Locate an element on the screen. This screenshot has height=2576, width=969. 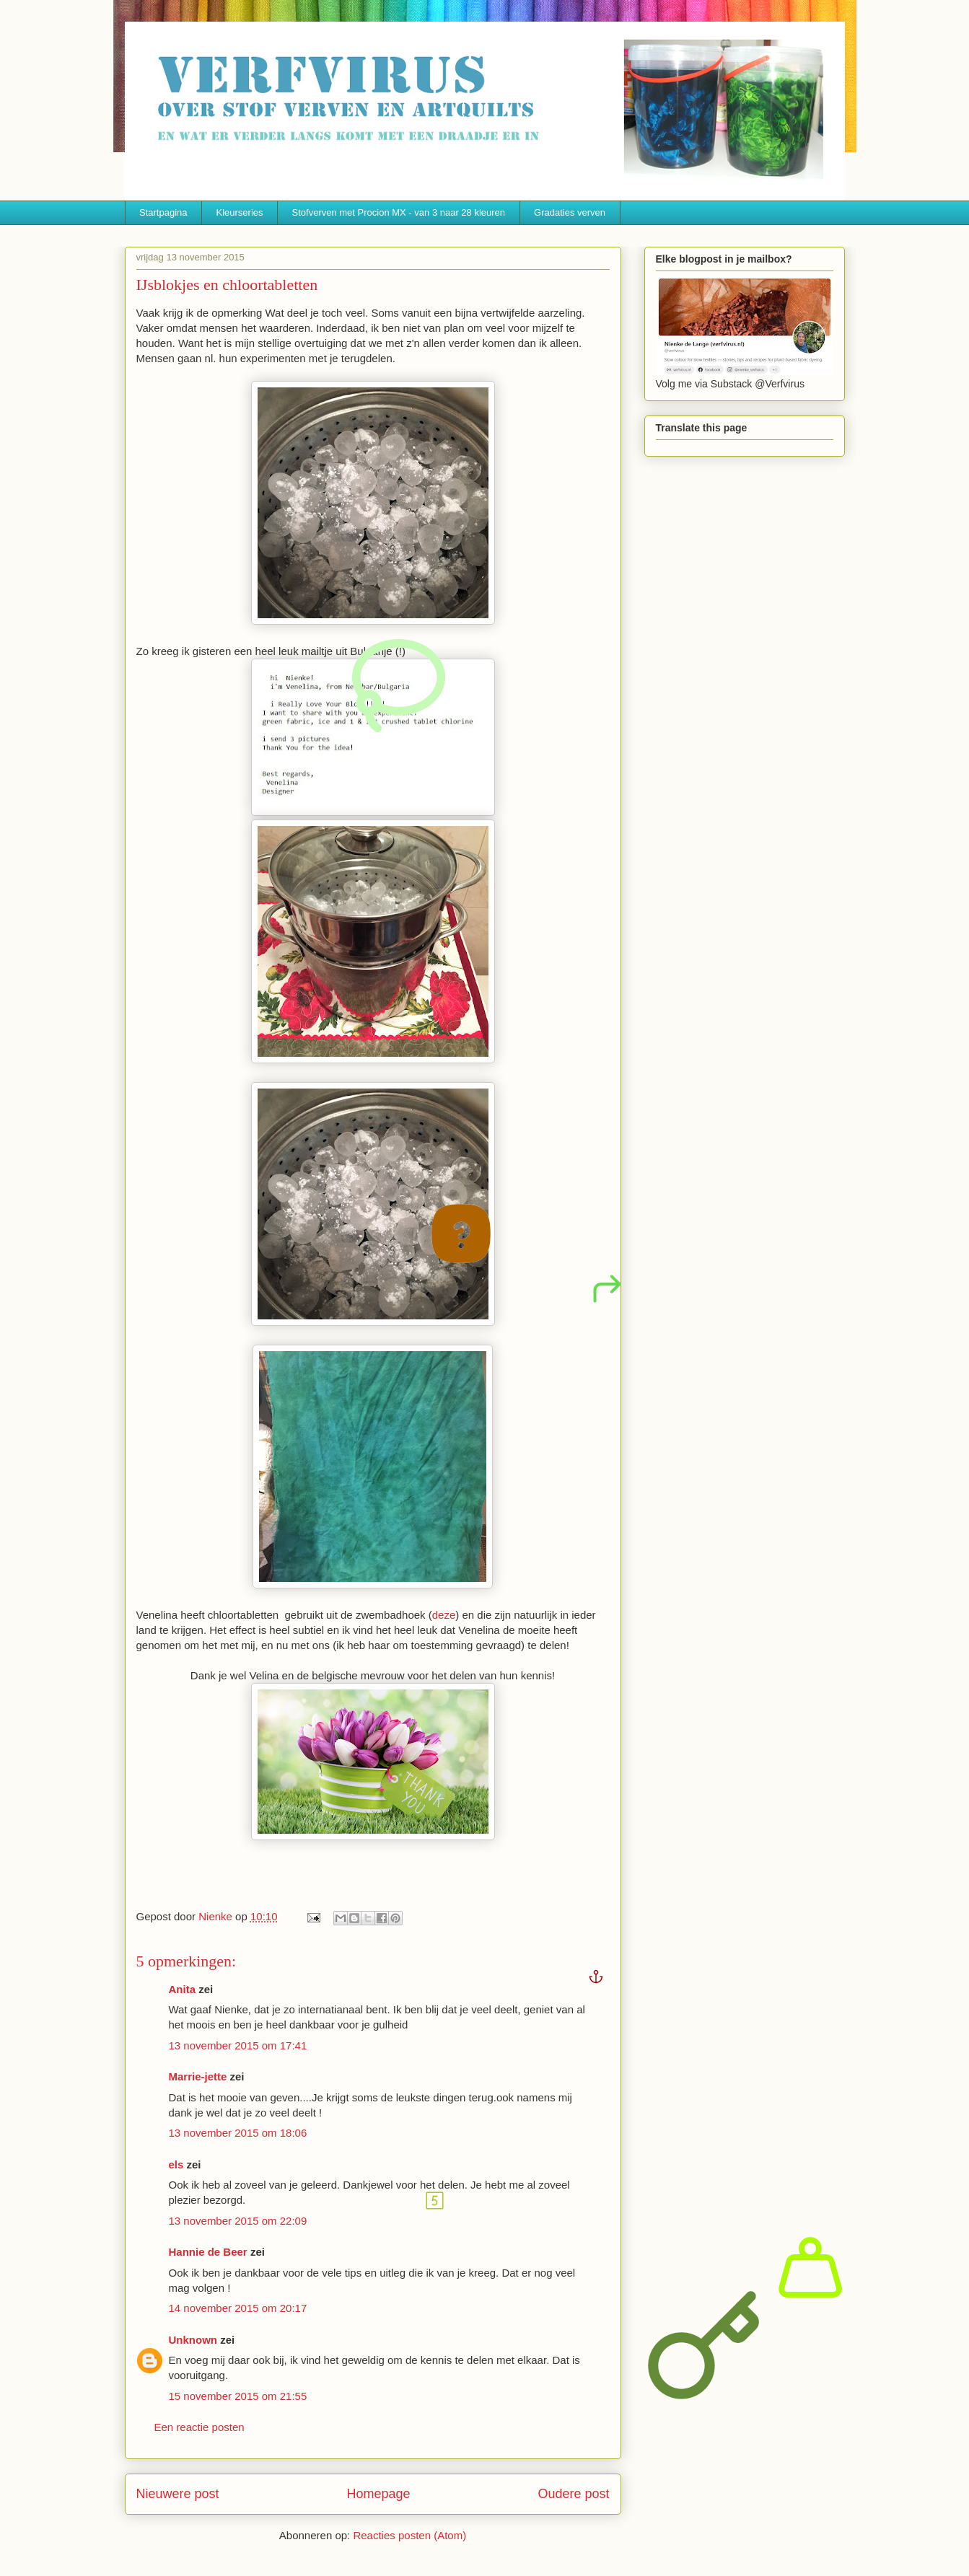
anchor content to a fixed position is located at coordinates (596, 1977).